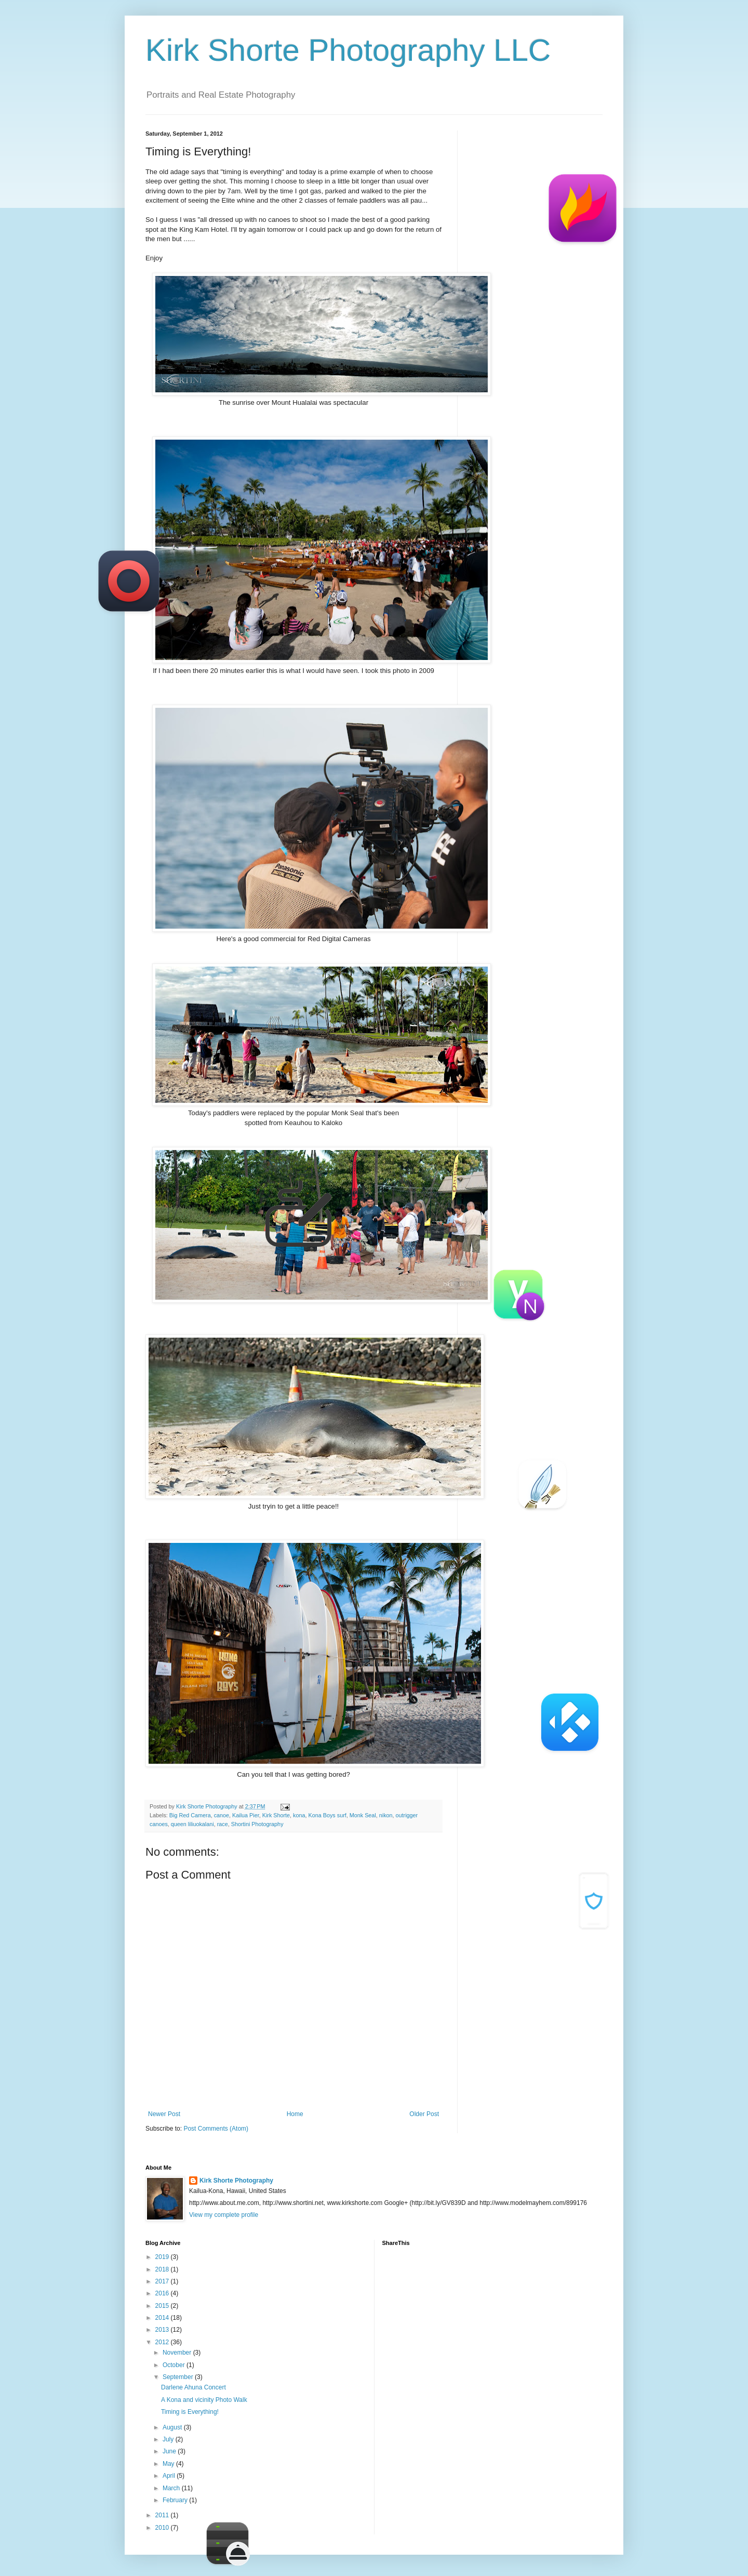  What do you see at coordinates (582, 208) in the screenshot?
I see `open flameshot screenshot tool` at bounding box center [582, 208].